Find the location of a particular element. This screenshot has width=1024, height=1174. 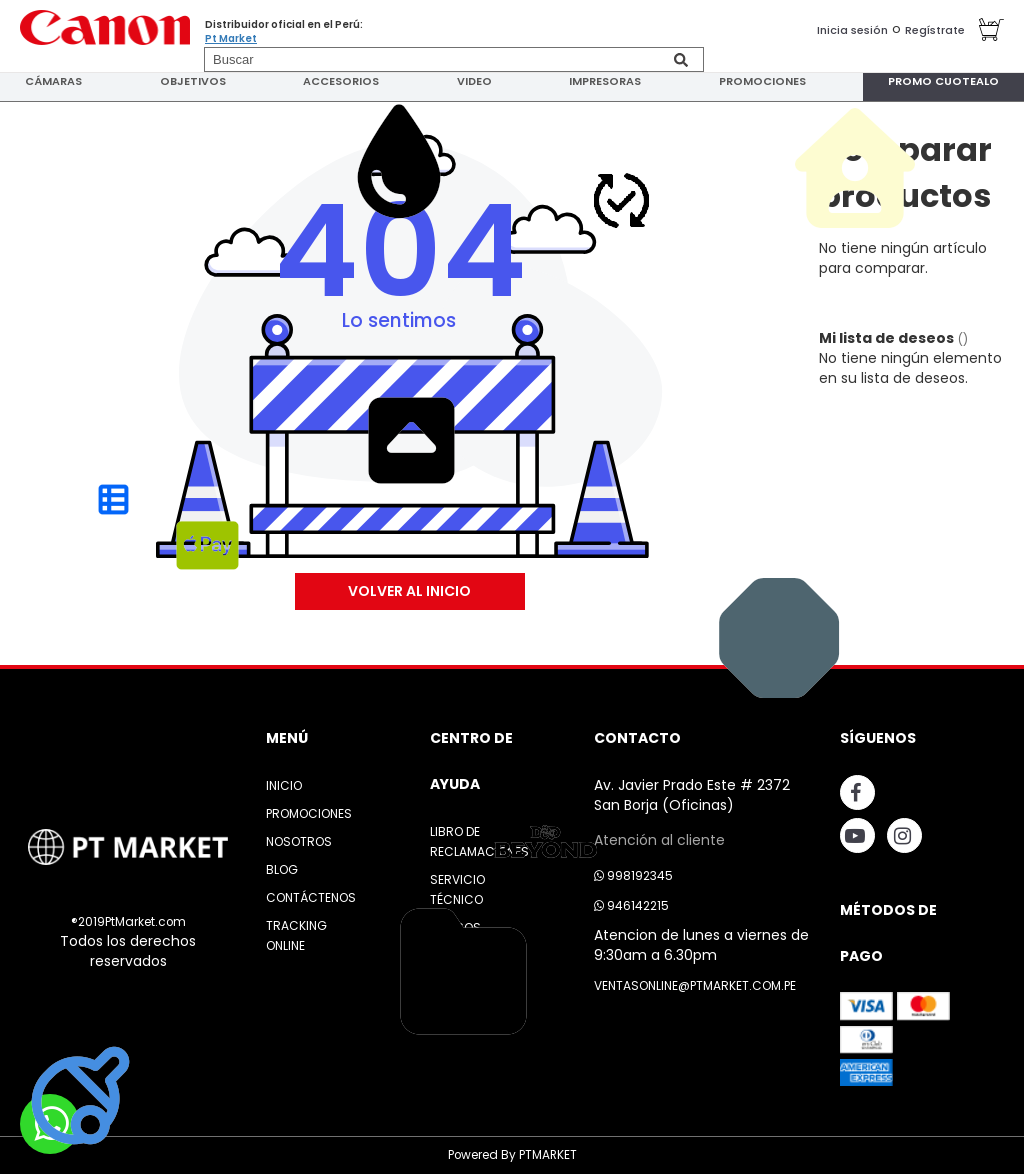

view data in list format is located at coordinates (113, 499).